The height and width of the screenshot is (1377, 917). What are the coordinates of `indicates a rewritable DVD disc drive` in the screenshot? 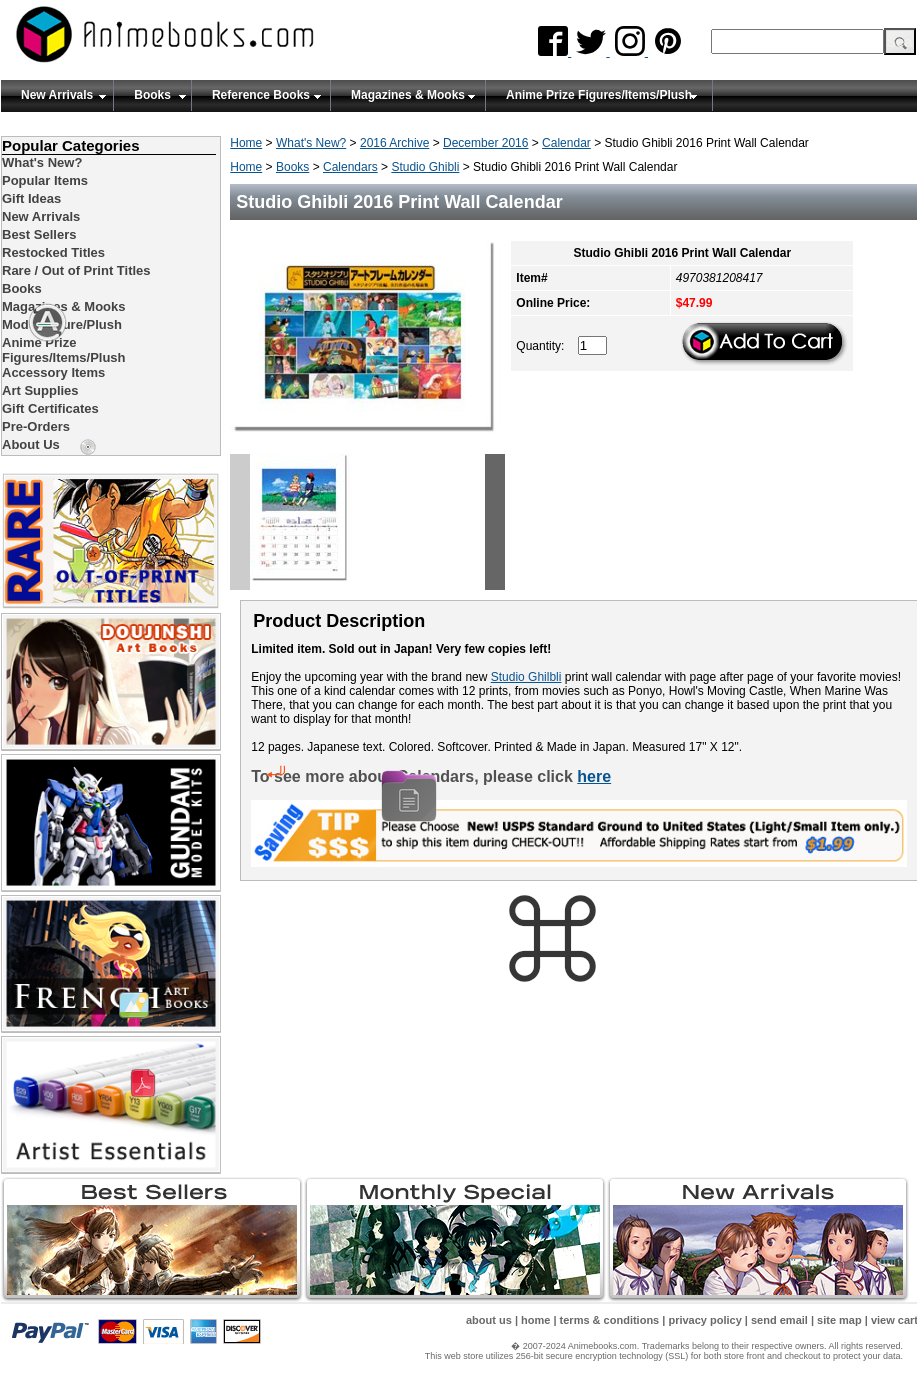 It's located at (88, 447).